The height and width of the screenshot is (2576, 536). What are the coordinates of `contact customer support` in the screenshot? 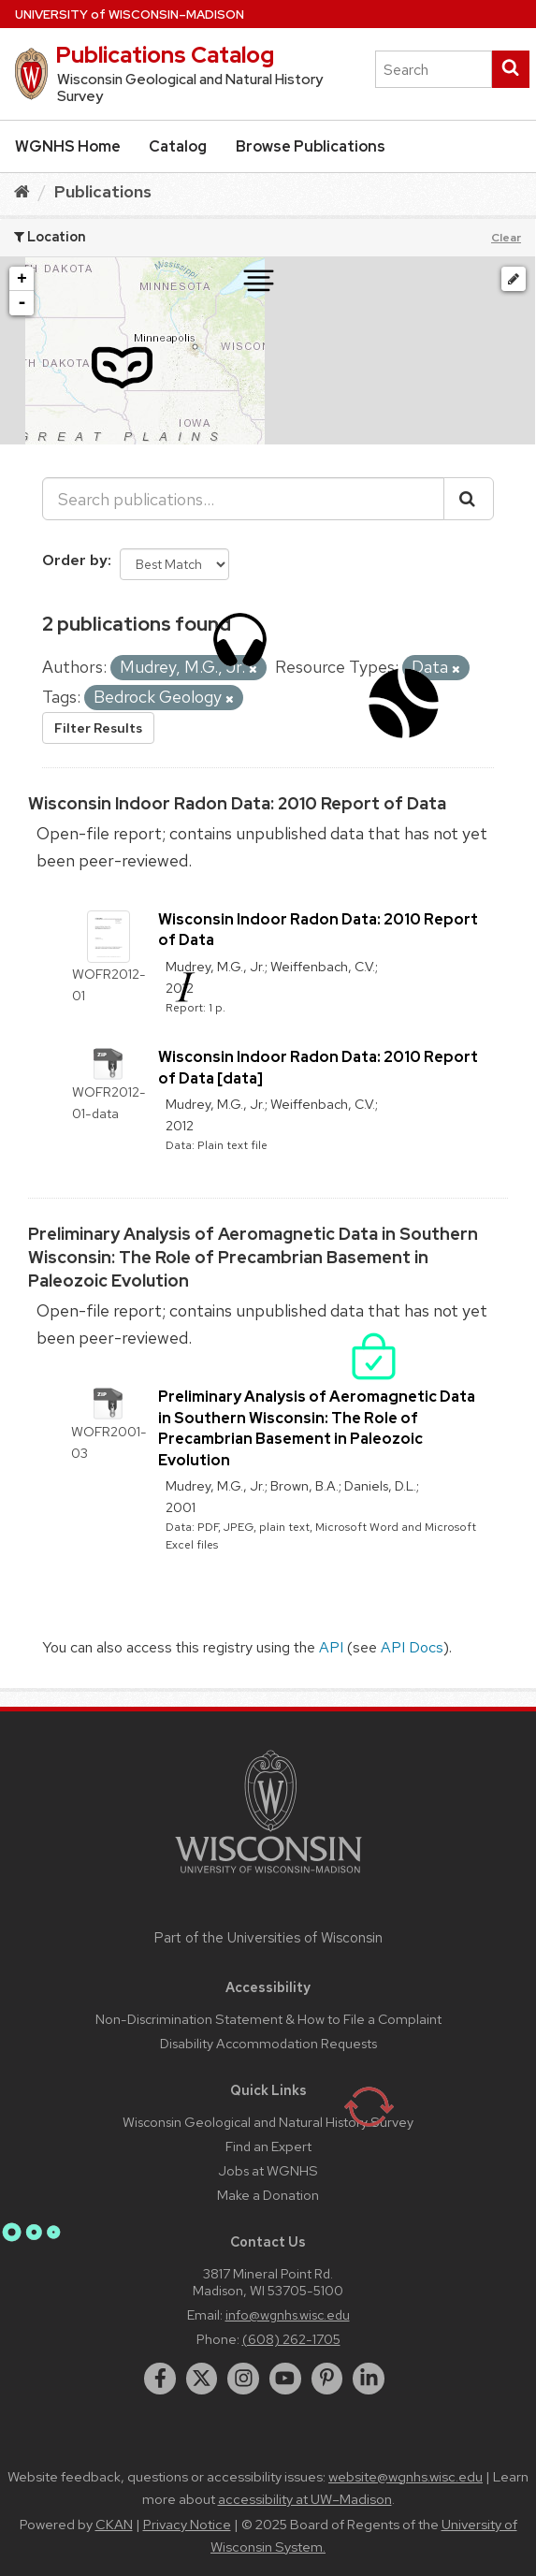 It's located at (239, 639).